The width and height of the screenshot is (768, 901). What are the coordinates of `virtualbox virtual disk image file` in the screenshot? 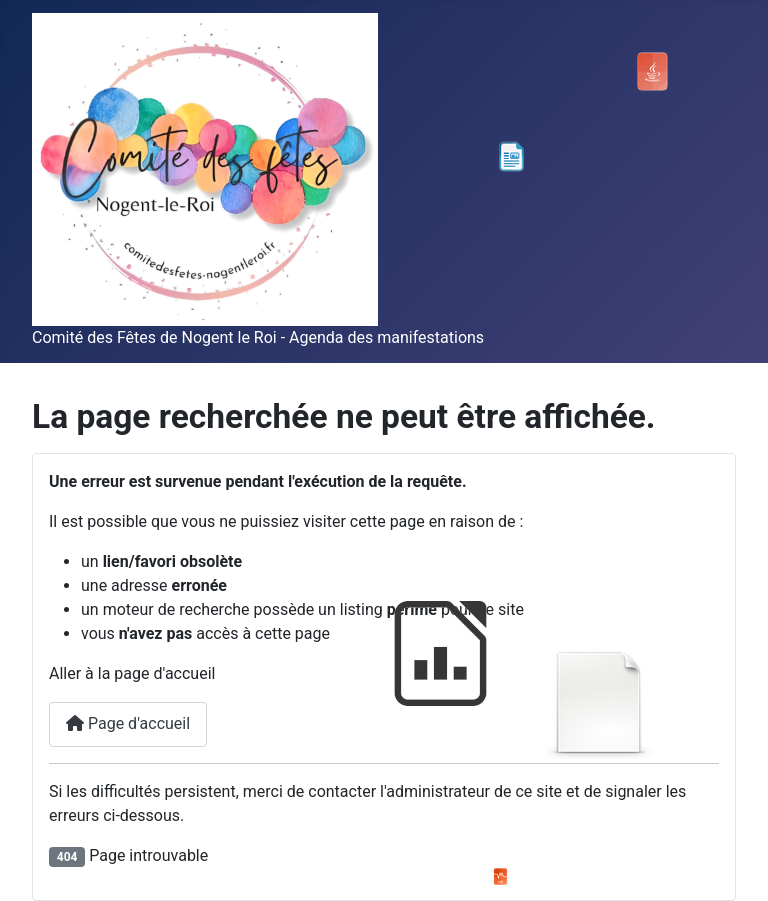 It's located at (500, 876).